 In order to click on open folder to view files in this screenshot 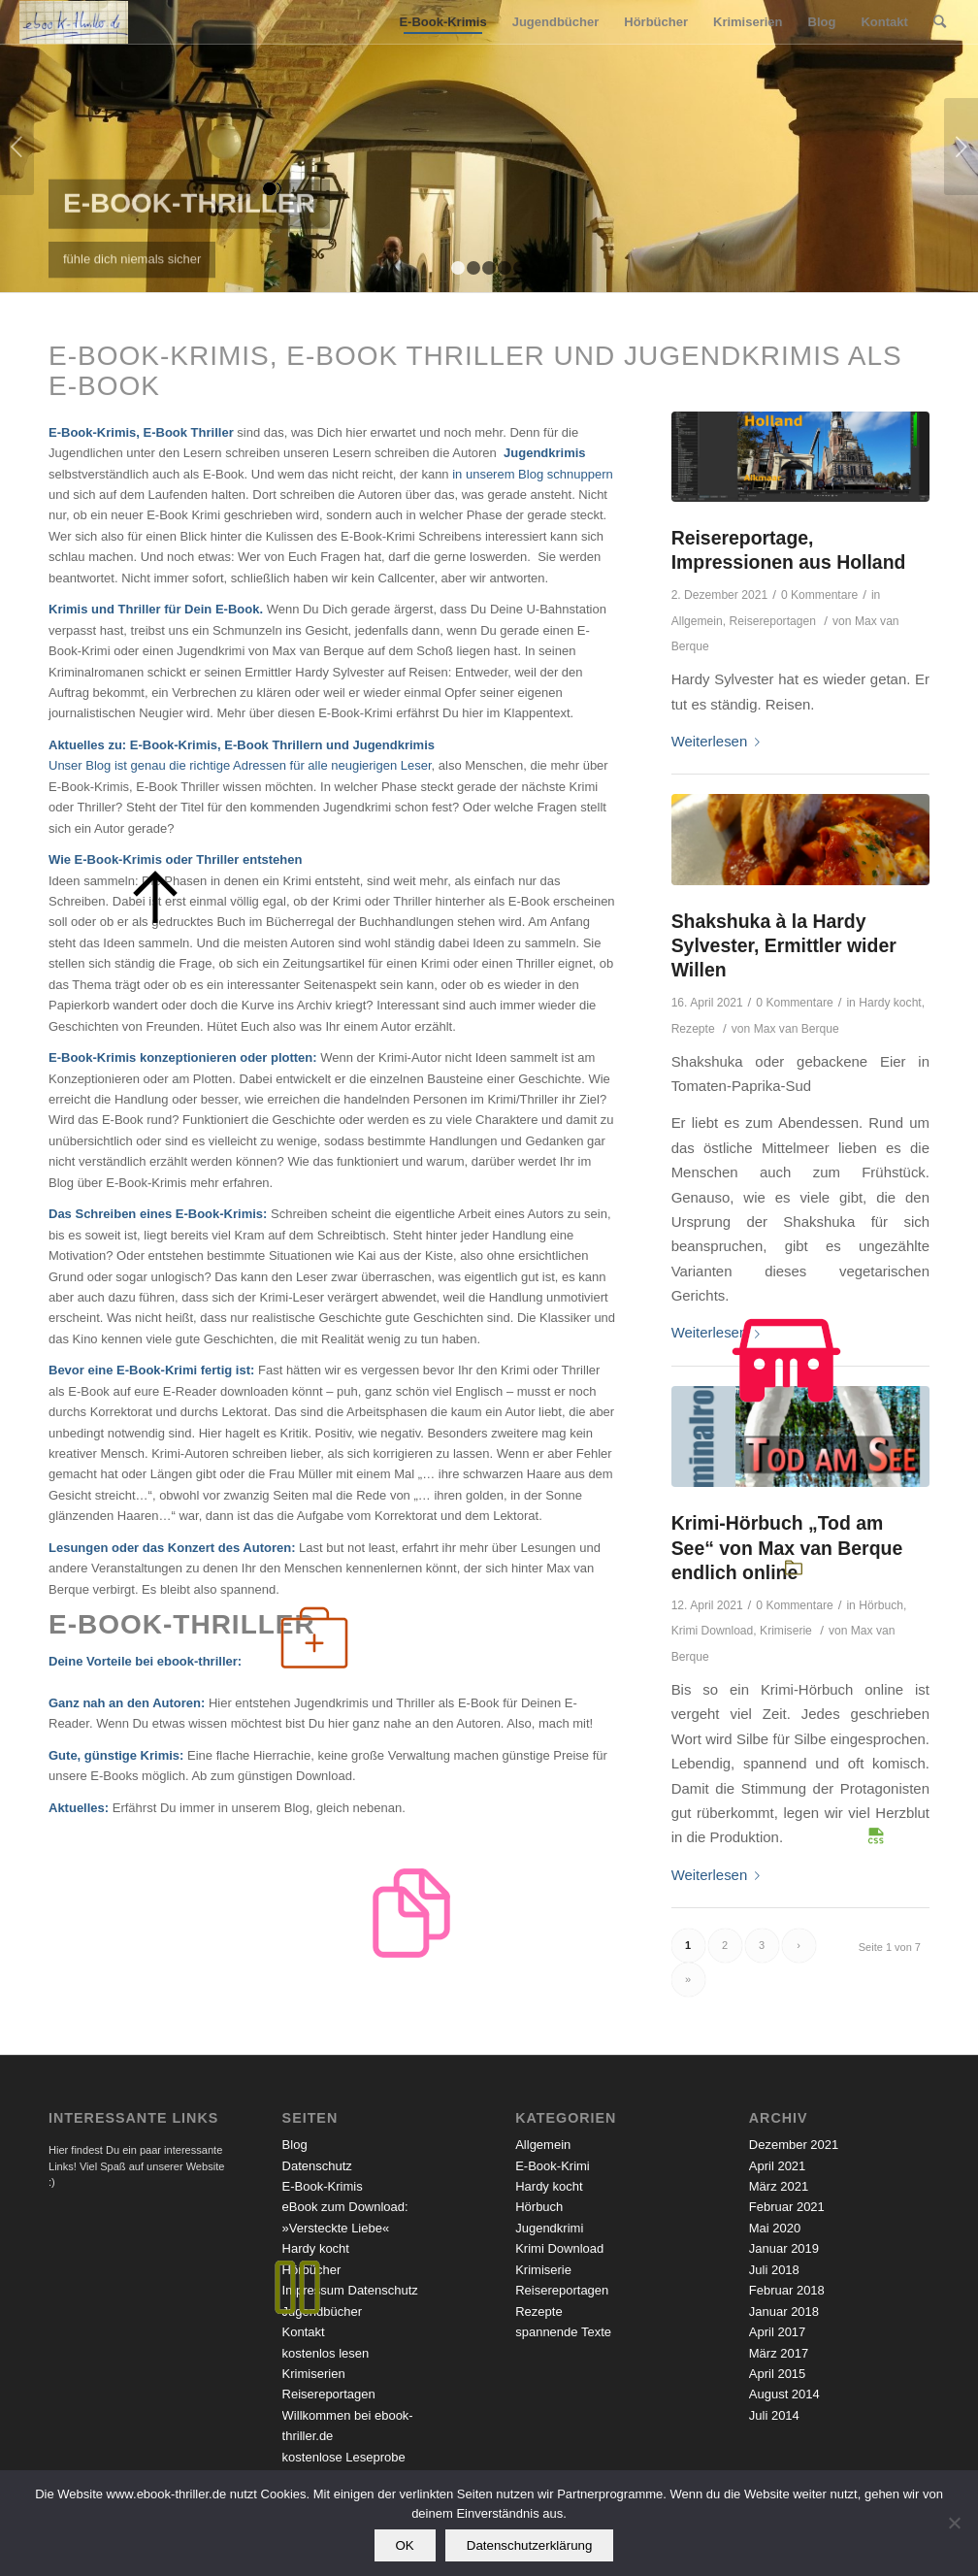, I will do `click(794, 1568)`.